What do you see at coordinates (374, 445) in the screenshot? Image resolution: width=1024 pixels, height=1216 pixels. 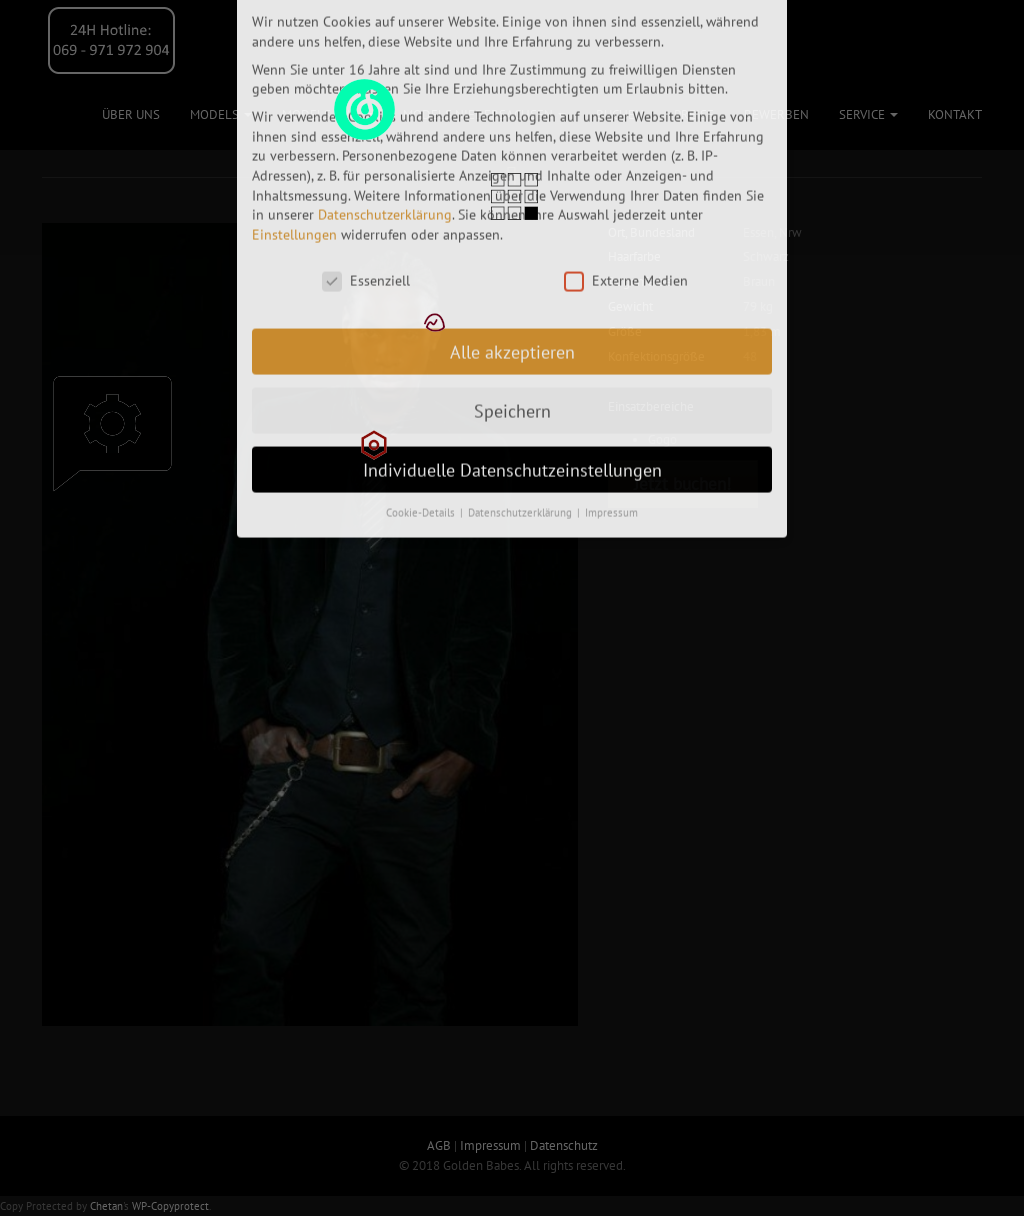 I see `access settings or preferences` at bounding box center [374, 445].